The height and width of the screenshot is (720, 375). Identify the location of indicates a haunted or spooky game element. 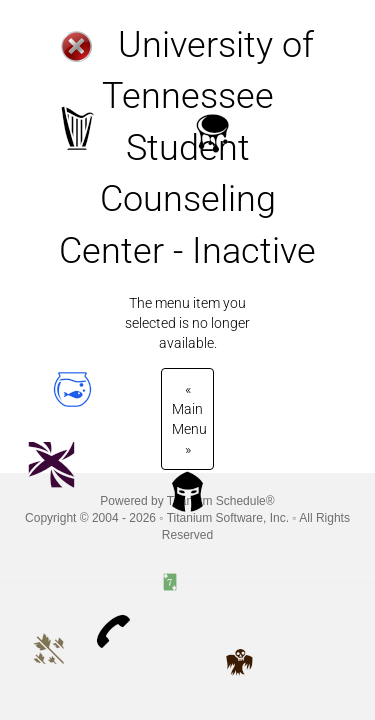
(239, 662).